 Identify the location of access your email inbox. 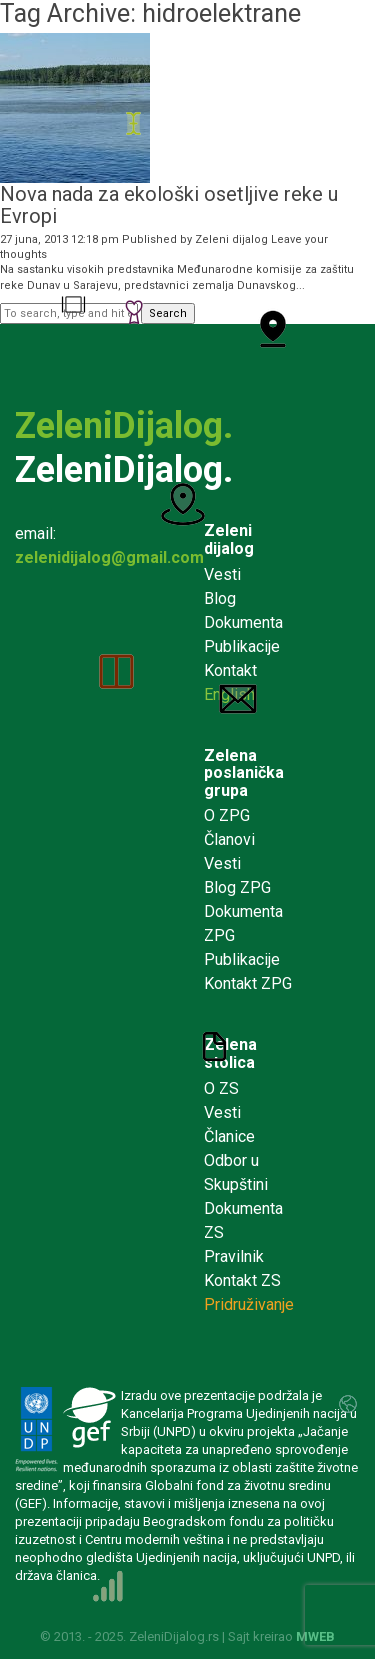
(238, 699).